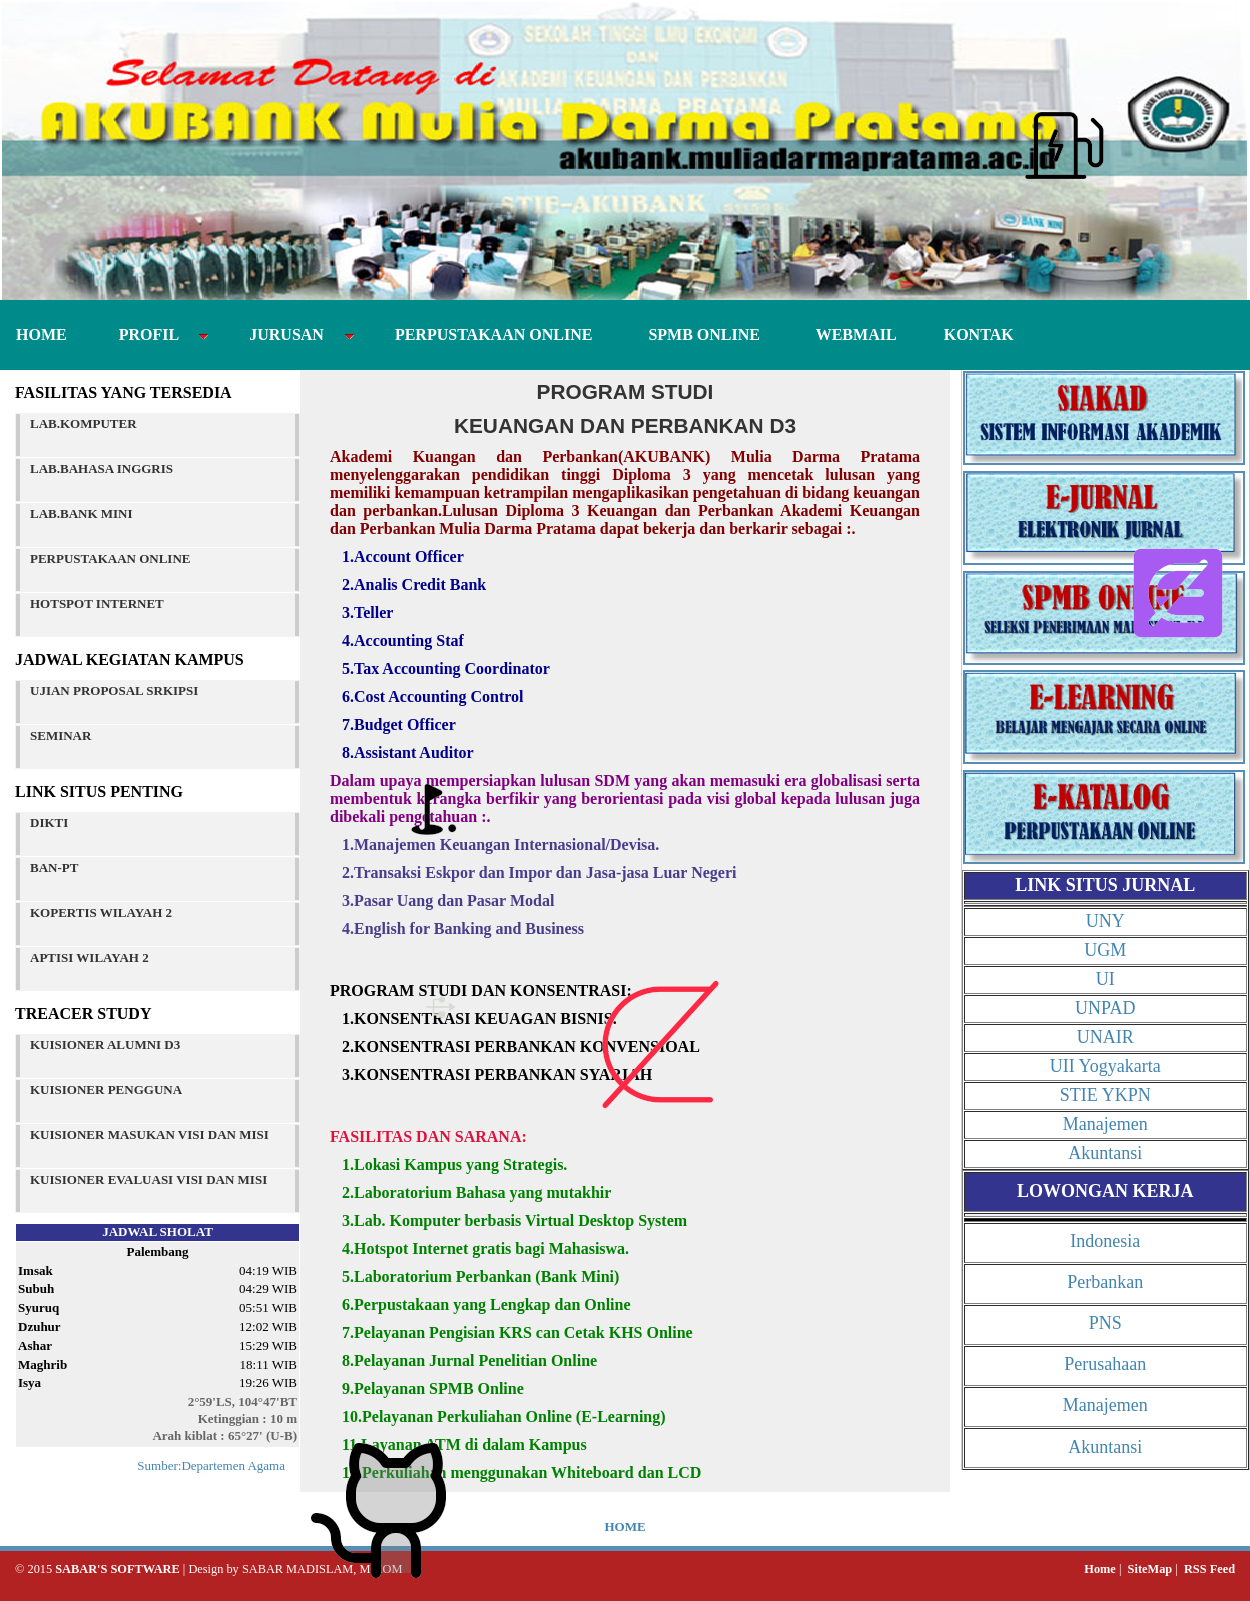  Describe the element at coordinates (660, 1044) in the screenshot. I see `indicates a set is not a subset of another in mathematical notation` at that location.